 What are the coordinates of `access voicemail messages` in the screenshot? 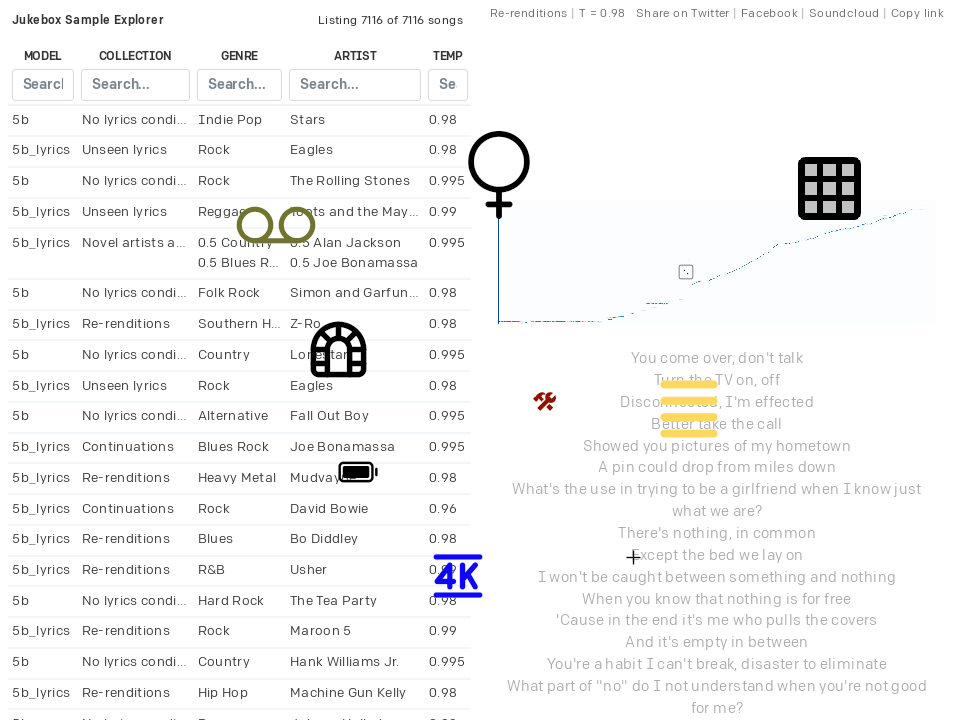 It's located at (276, 225).